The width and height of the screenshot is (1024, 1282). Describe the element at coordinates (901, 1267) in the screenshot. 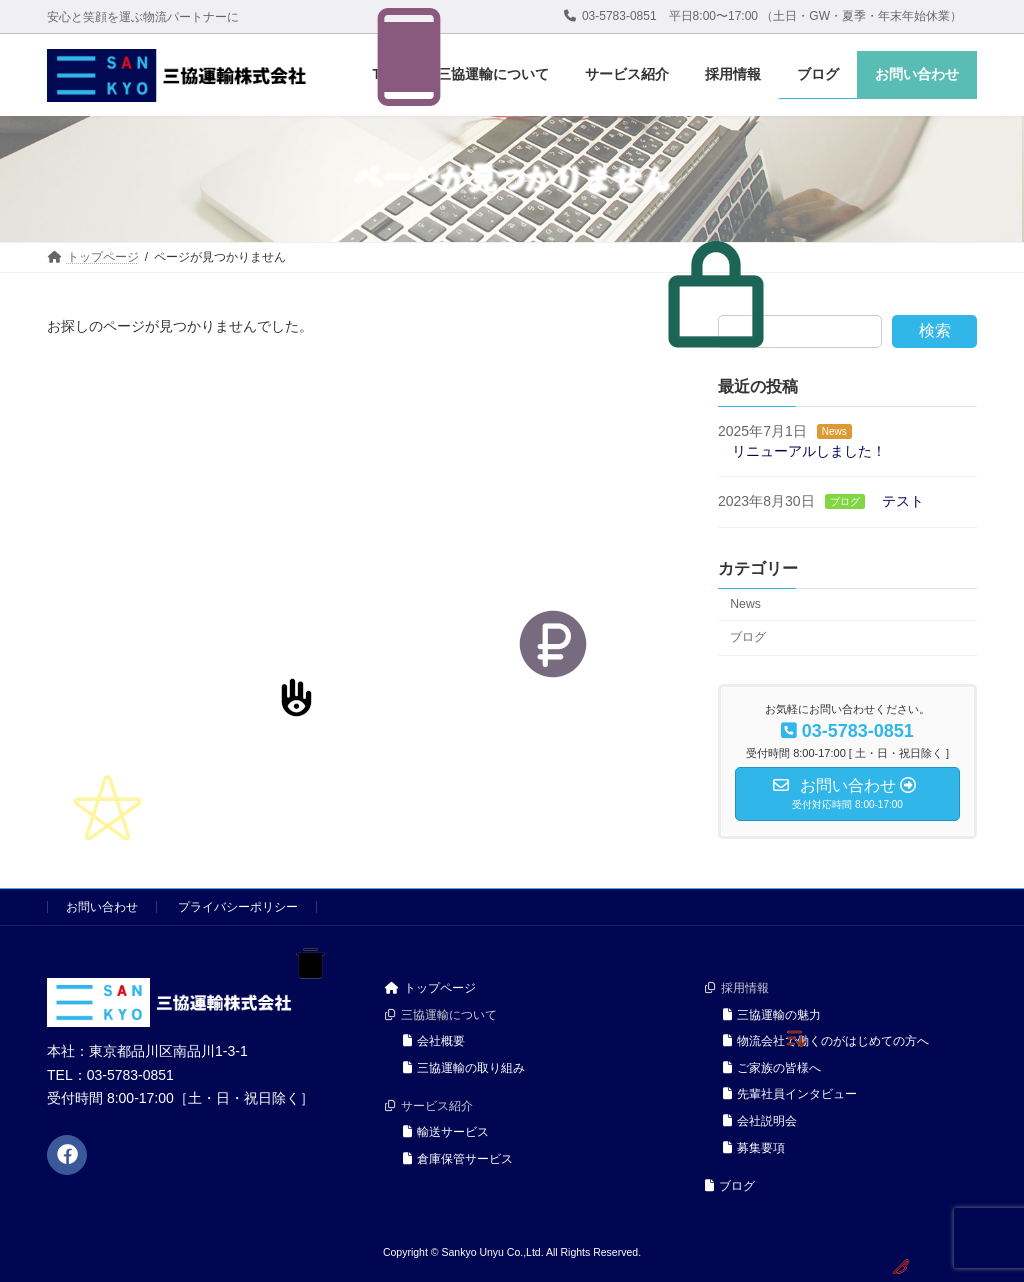

I see `access cutting or slicing tools` at that location.